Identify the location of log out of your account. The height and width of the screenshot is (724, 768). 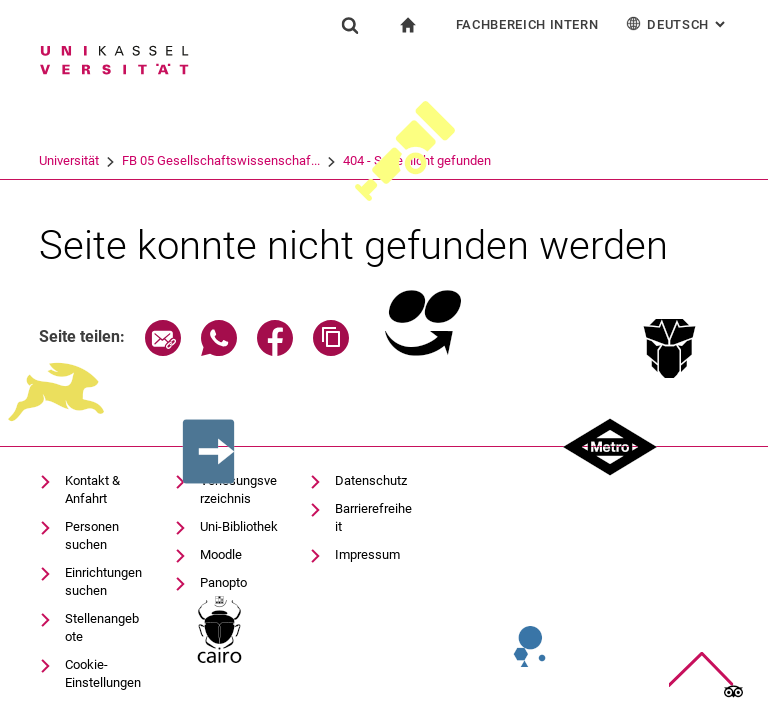
(208, 451).